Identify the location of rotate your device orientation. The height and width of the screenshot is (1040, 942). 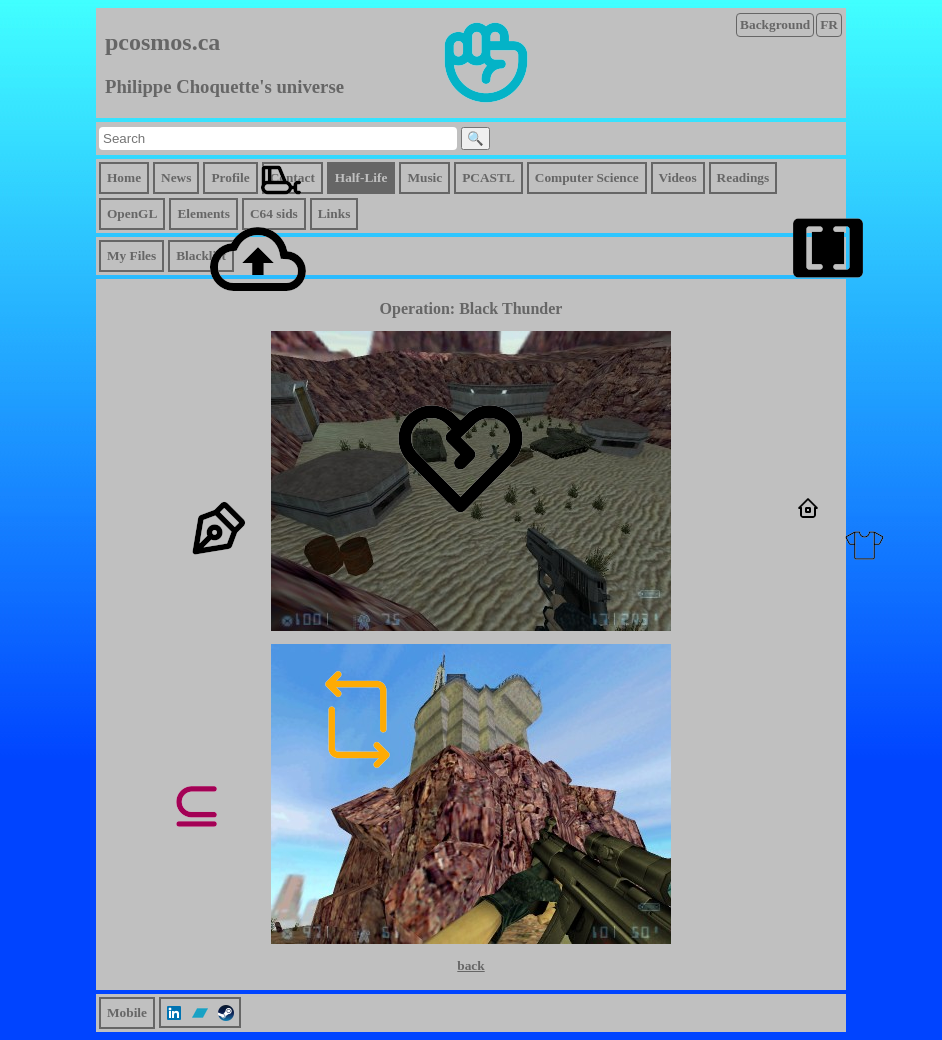
(357, 719).